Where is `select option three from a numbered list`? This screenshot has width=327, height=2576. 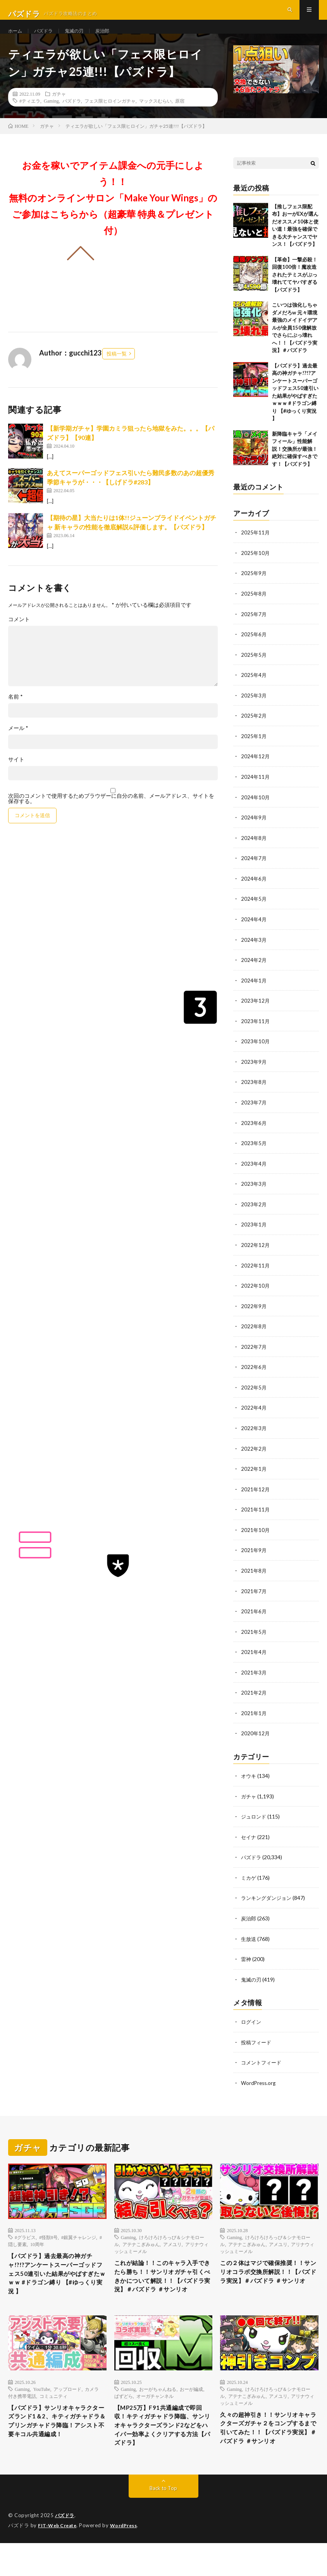
select option three from a numbered list is located at coordinates (200, 1007).